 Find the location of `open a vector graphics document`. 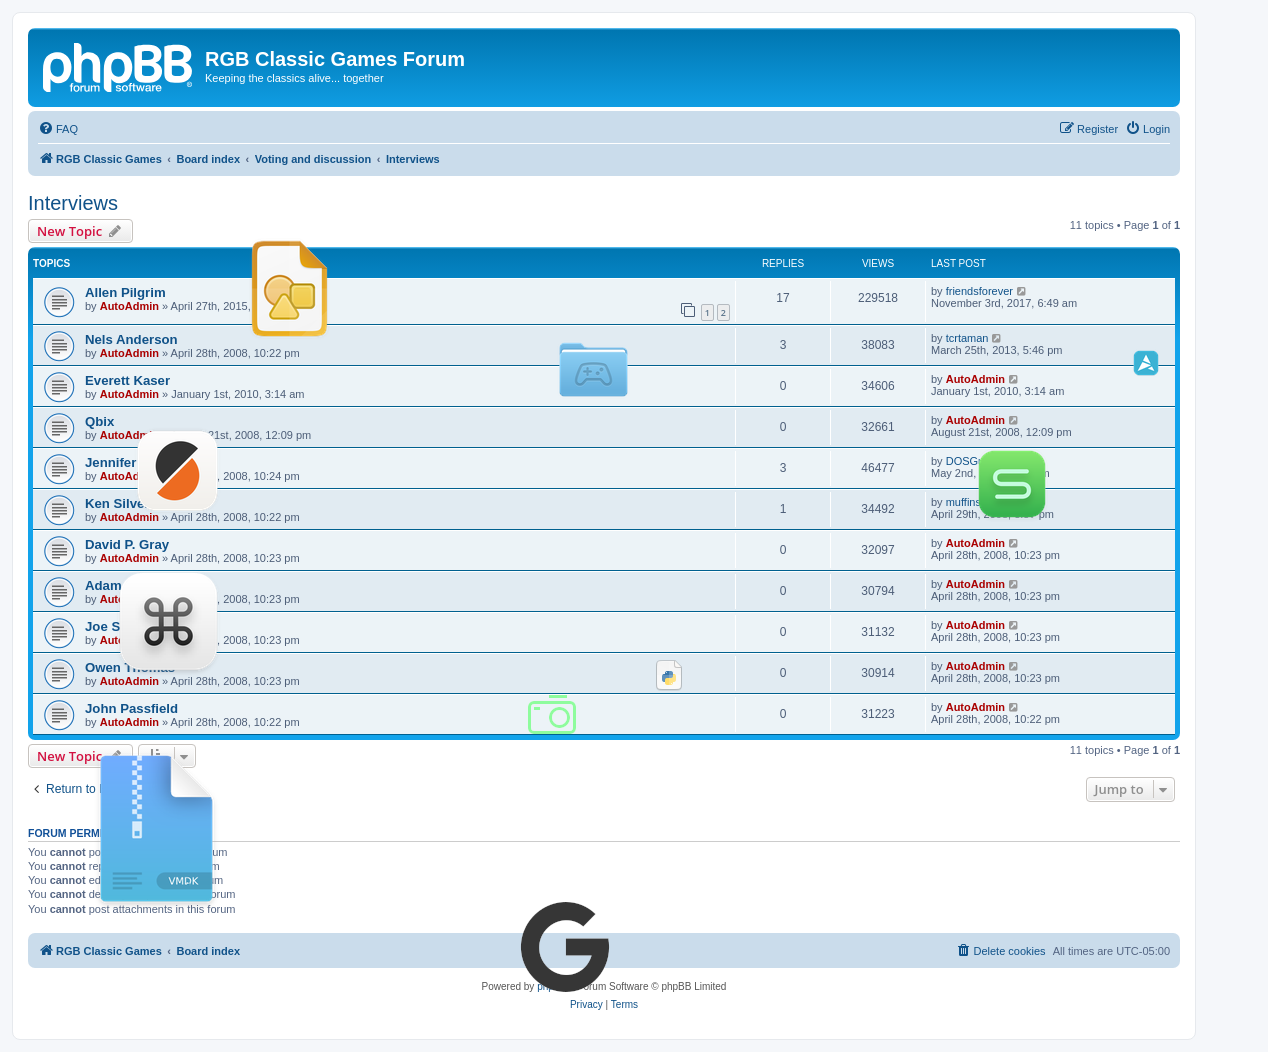

open a vector graphics document is located at coordinates (289, 288).